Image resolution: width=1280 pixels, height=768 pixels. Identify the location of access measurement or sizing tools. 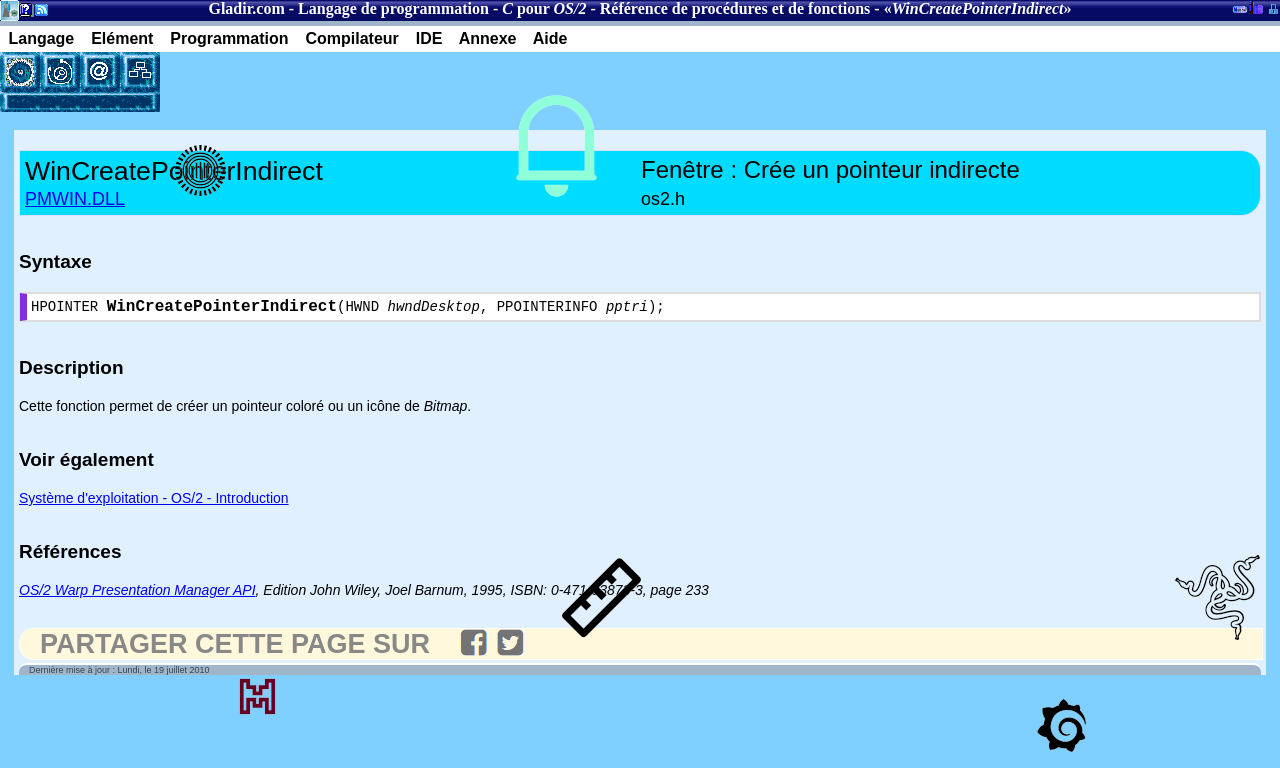
(601, 595).